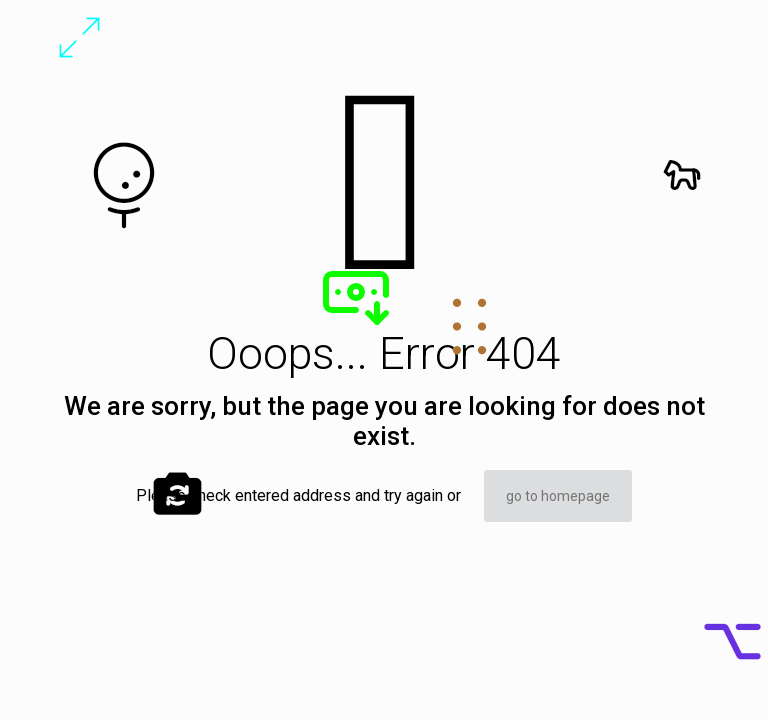 The image size is (768, 720). What do you see at coordinates (732, 639) in the screenshot?
I see `keyboard option or alt key symbol` at bounding box center [732, 639].